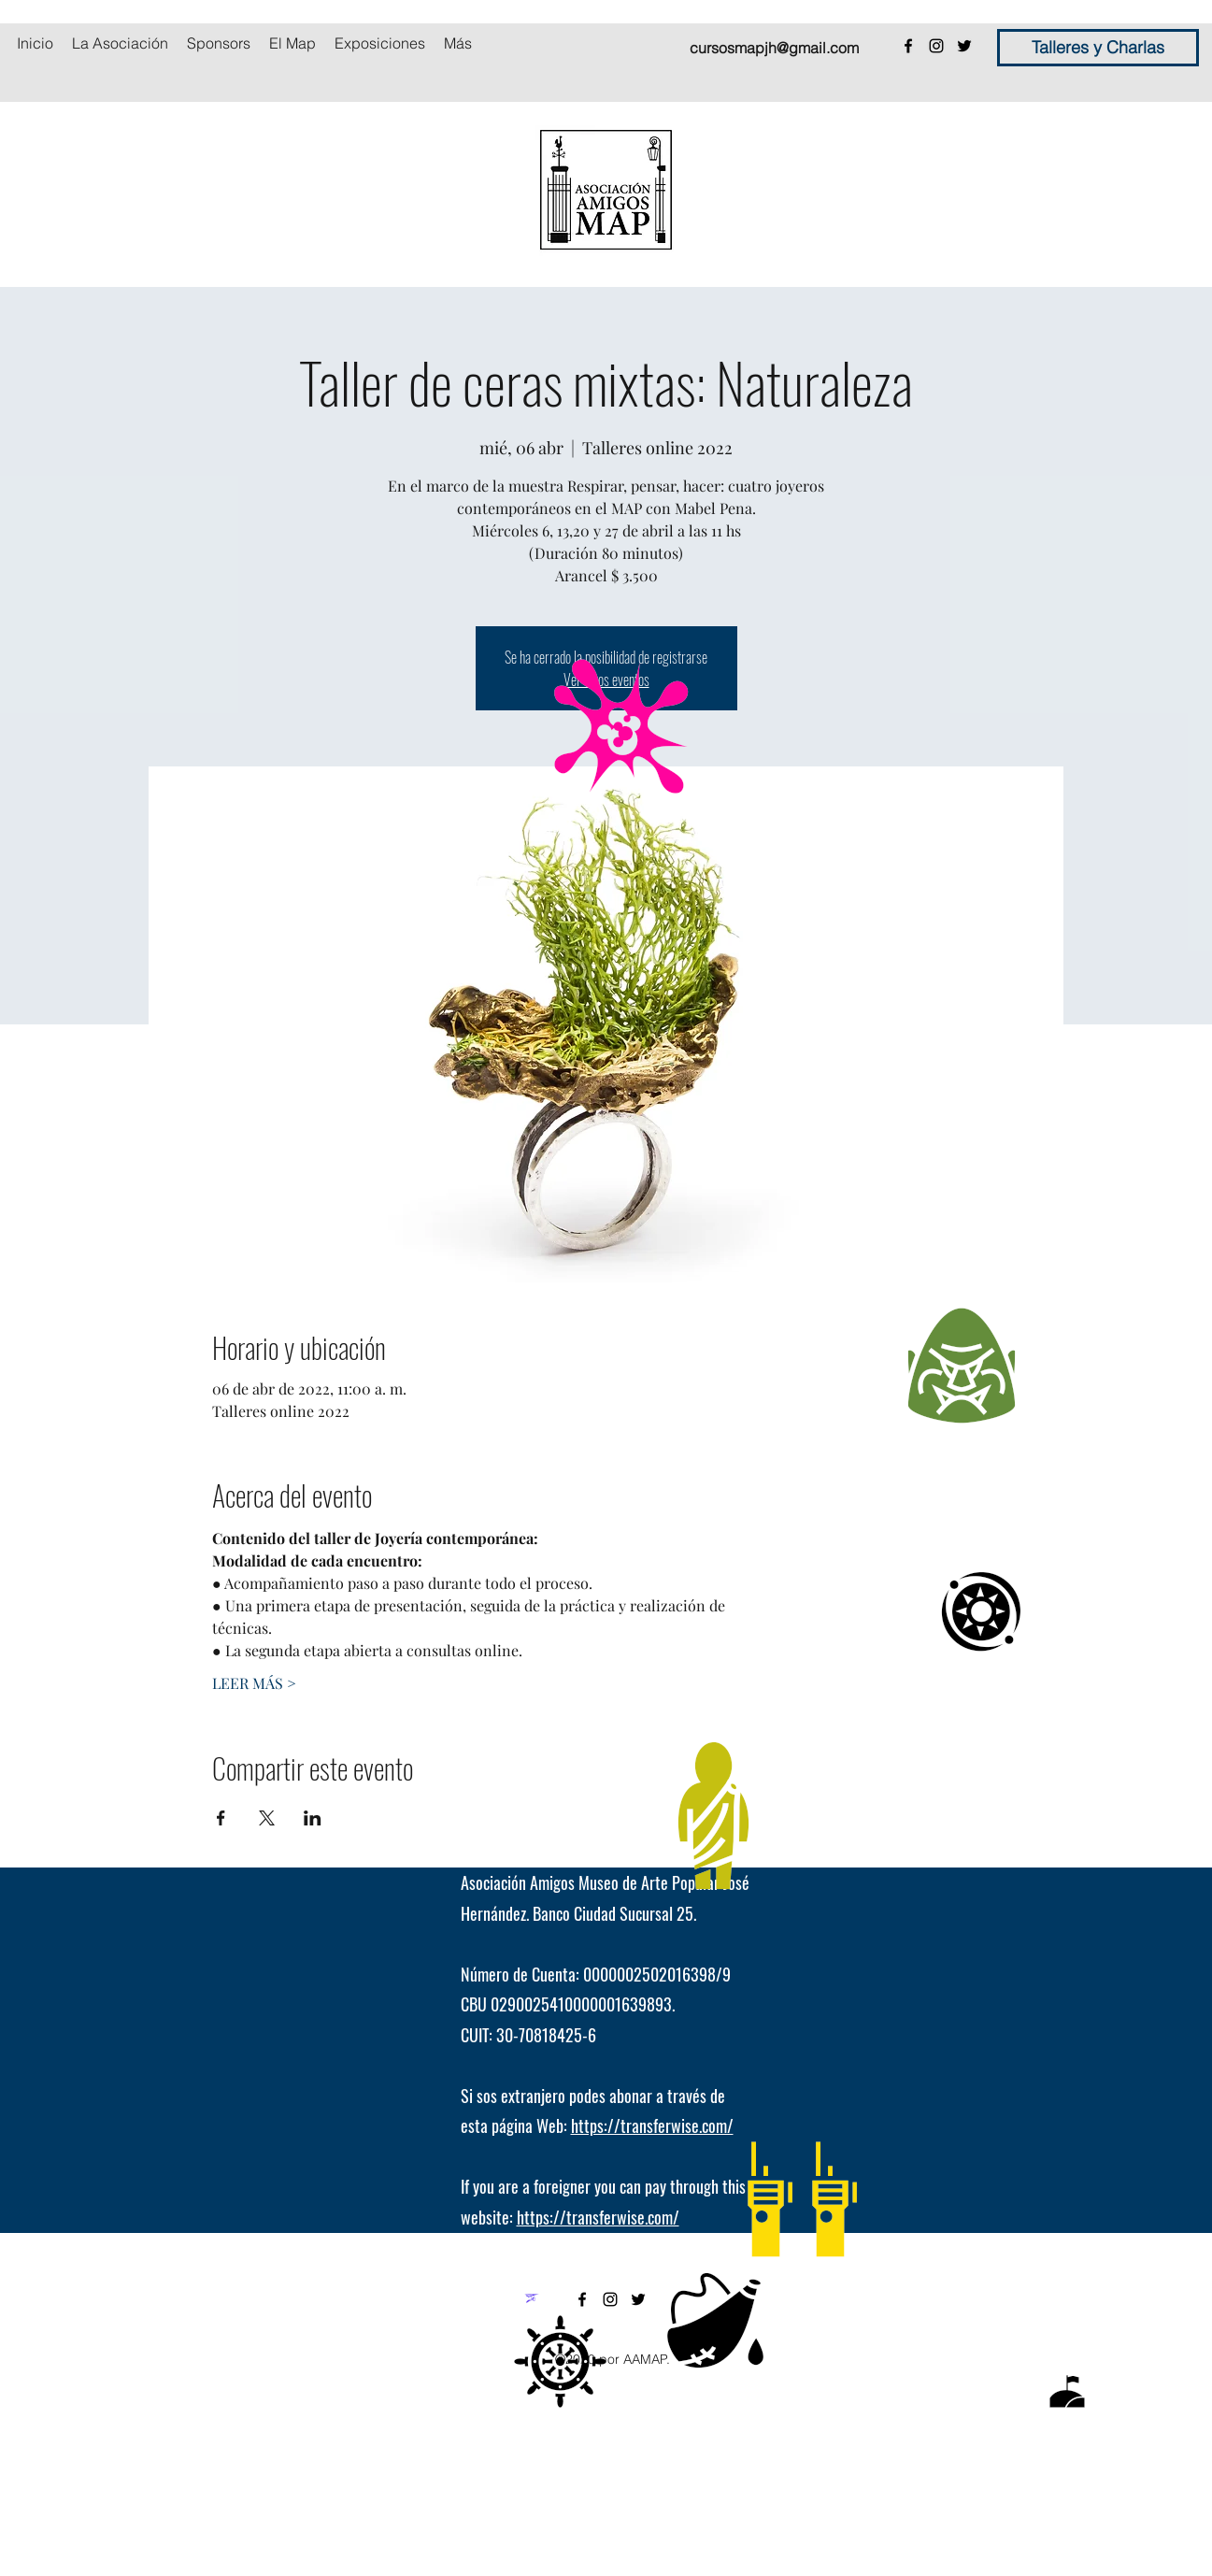 Image resolution: width=1212 pixels, height=2576 pixels. What do you see at coordinates (532, 2298) in the screenshot?
I see `access hang gliding or aerial sports activities` at bounding box center [532, 2298].